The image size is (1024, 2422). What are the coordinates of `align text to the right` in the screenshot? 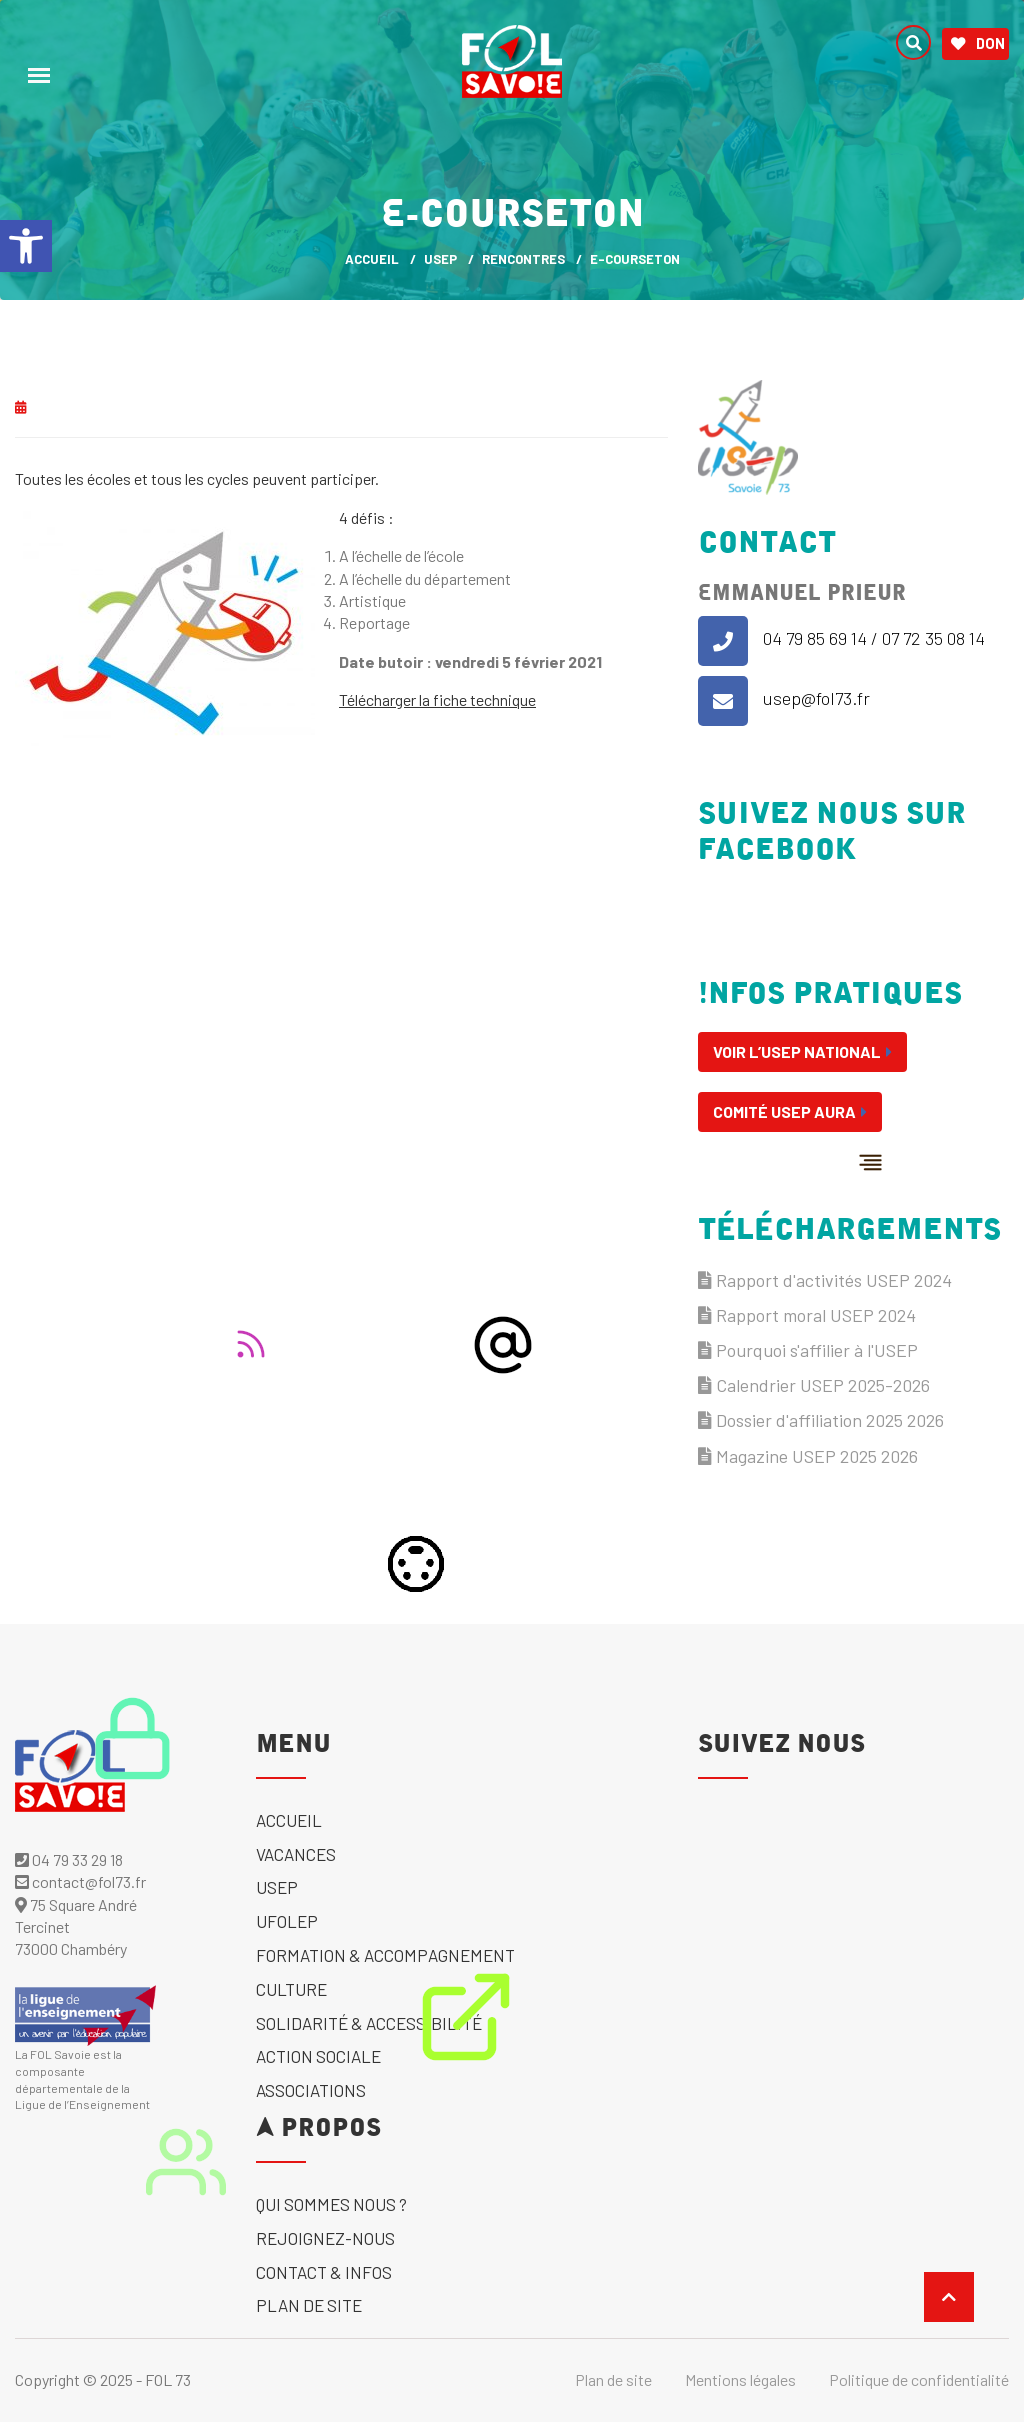 It's located at (870, 1162).